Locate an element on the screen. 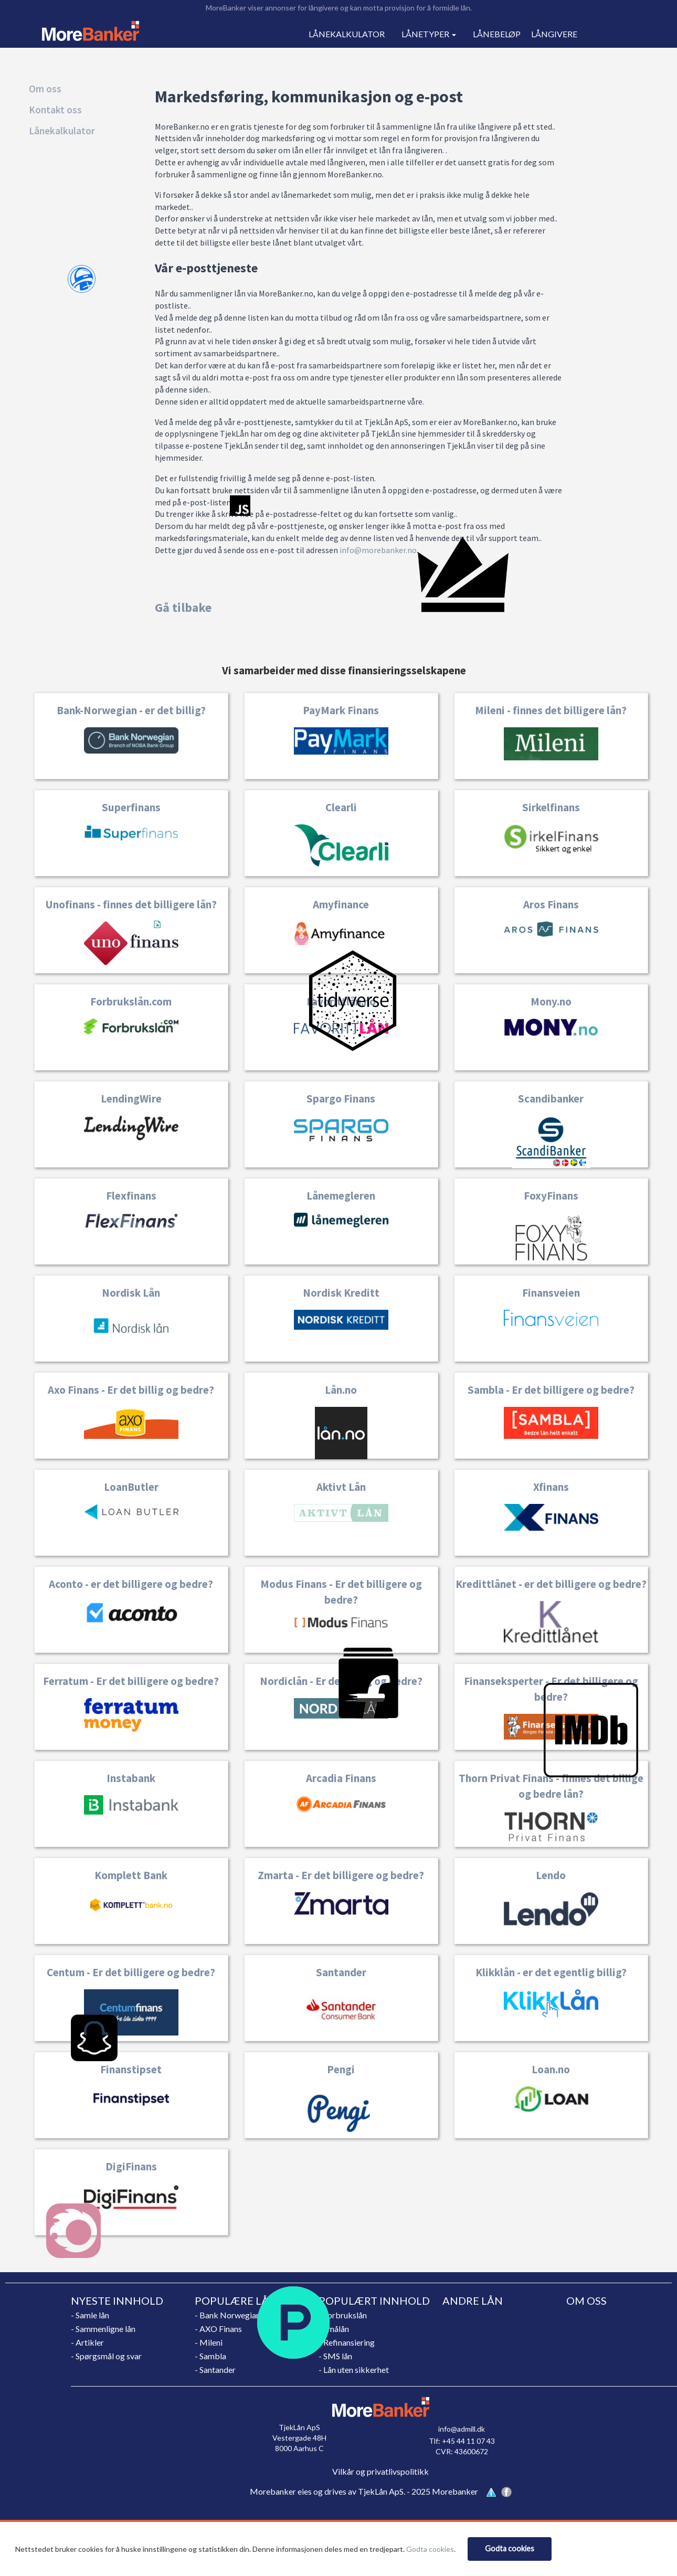  open snapchat app is located at coordinates (94, 2038).